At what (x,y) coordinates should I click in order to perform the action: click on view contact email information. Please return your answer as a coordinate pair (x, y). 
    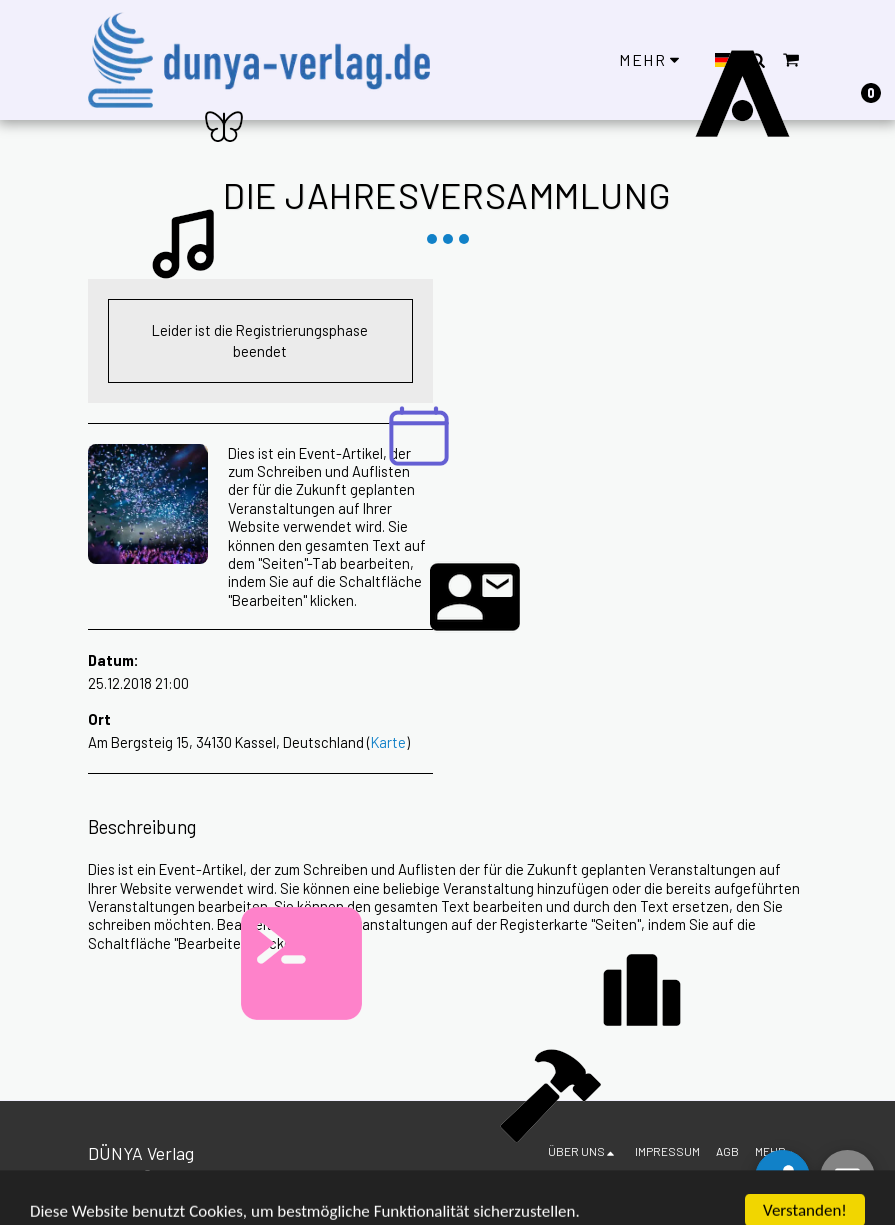
    Looking at the image, I should click on (475, 597).